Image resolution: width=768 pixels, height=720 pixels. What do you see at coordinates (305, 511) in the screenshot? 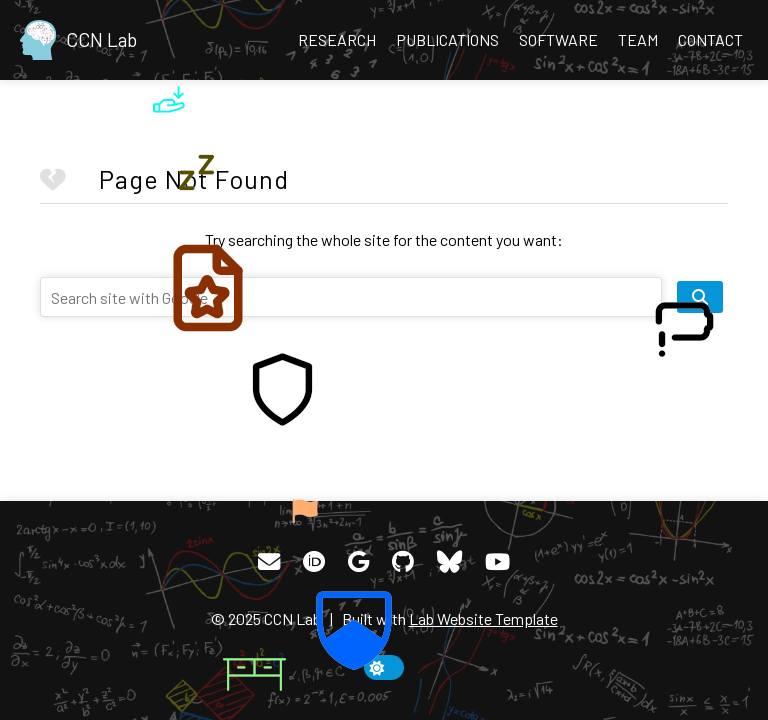
I see `flag or report content` at bounding box center [305, 511].